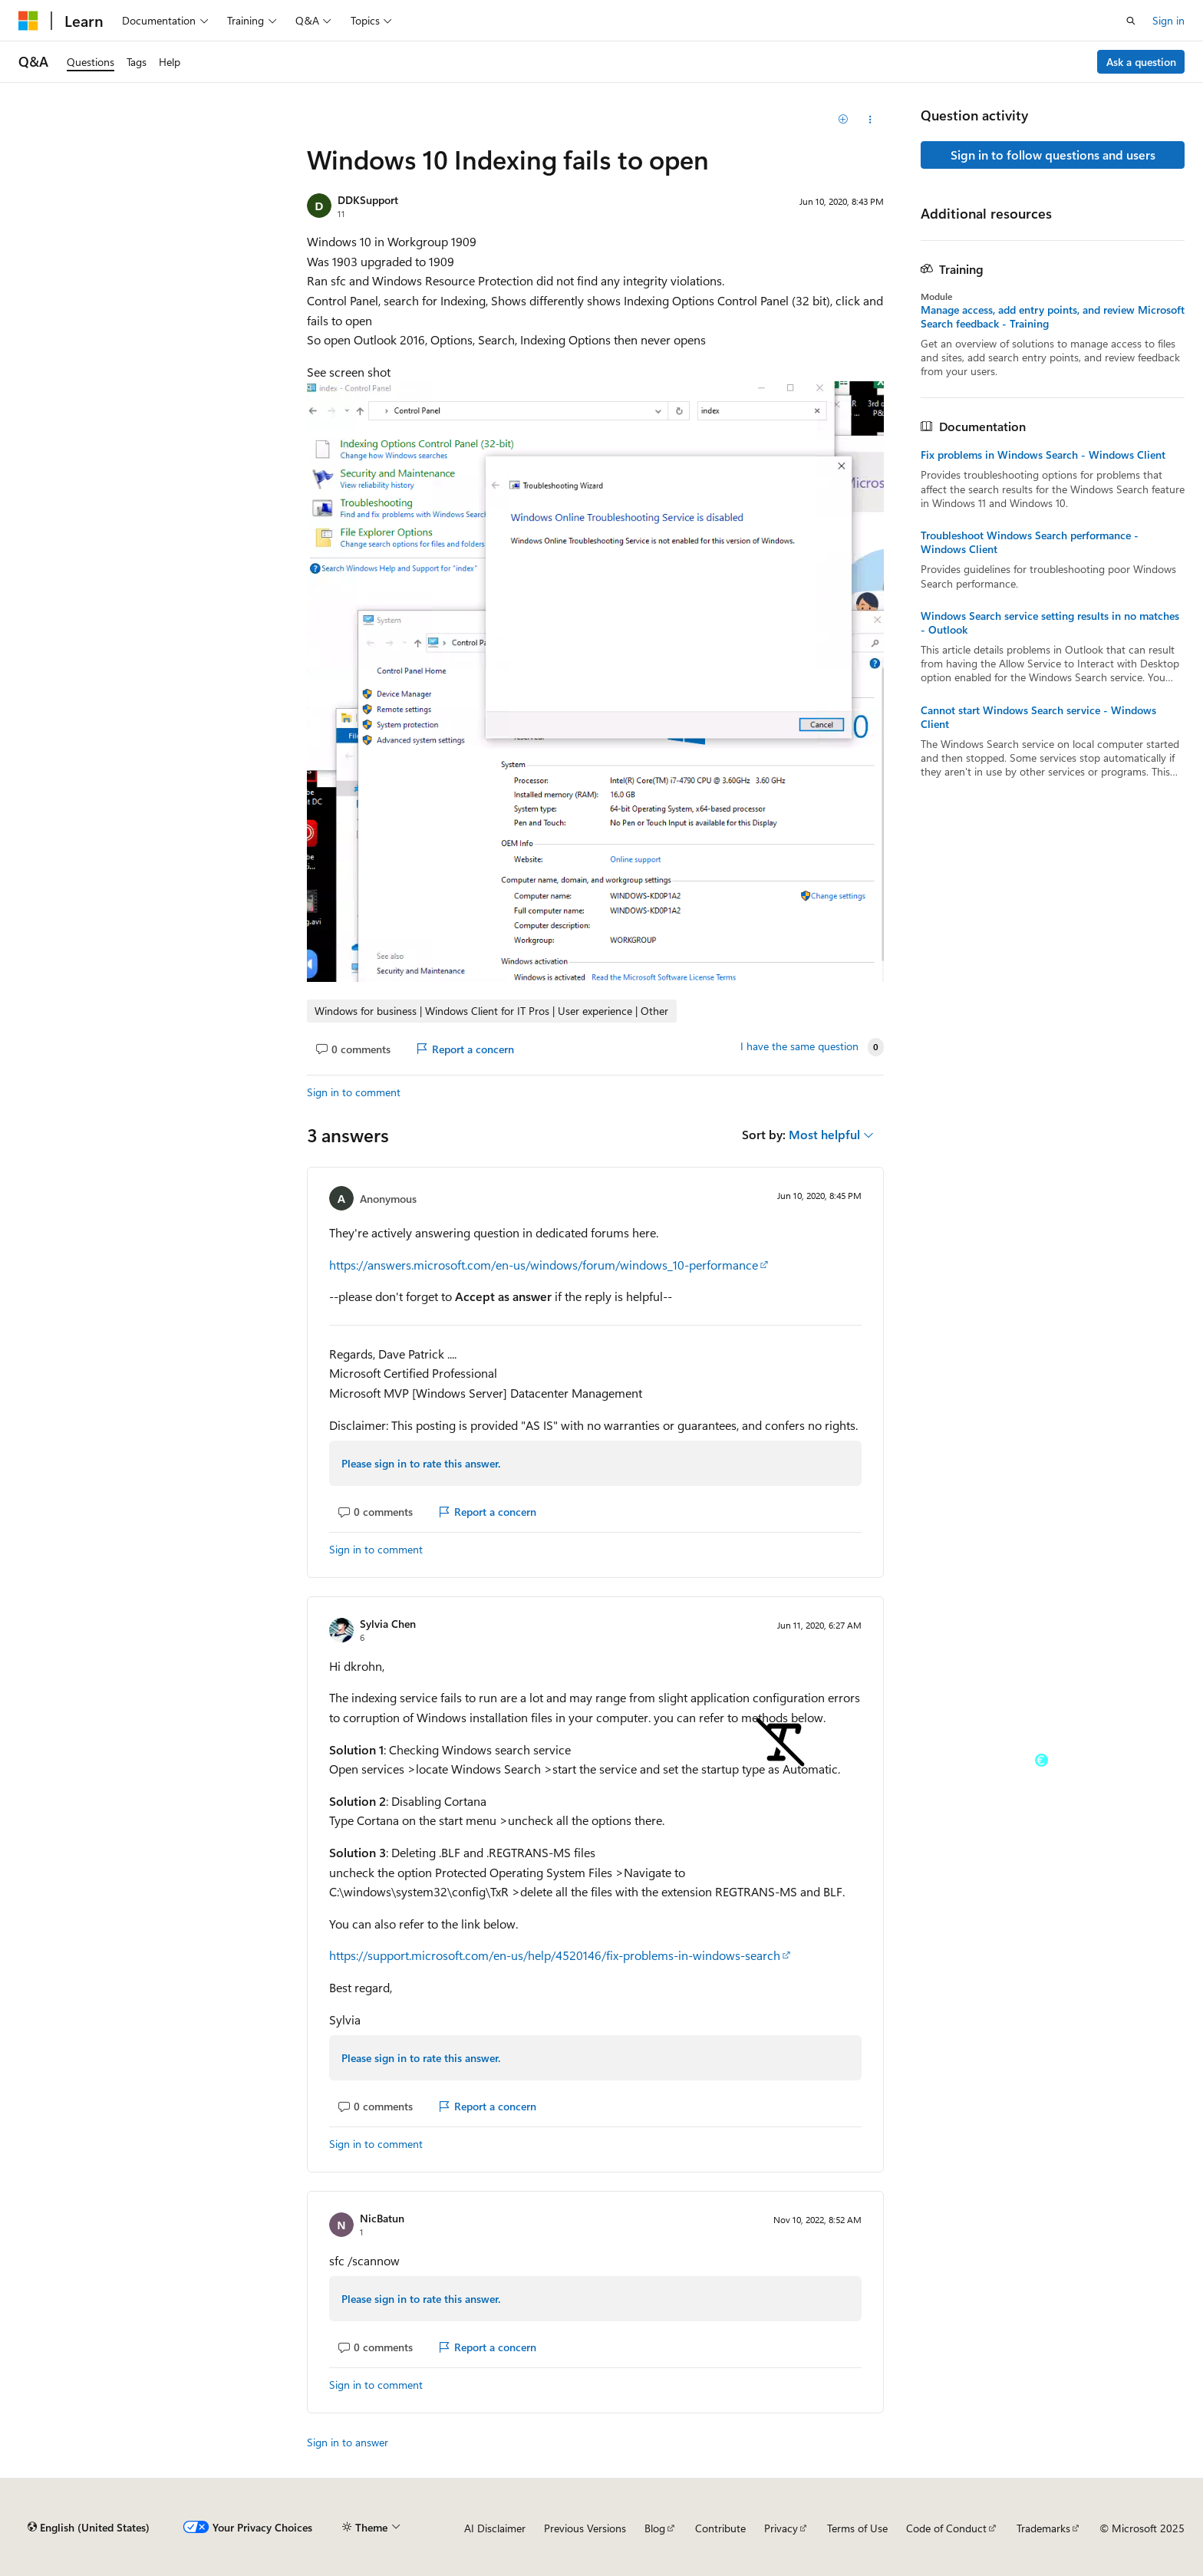  Describe the element at coordinates (1041, 1760) in the screenshot. I see `view euro currency or pricing` at that location.